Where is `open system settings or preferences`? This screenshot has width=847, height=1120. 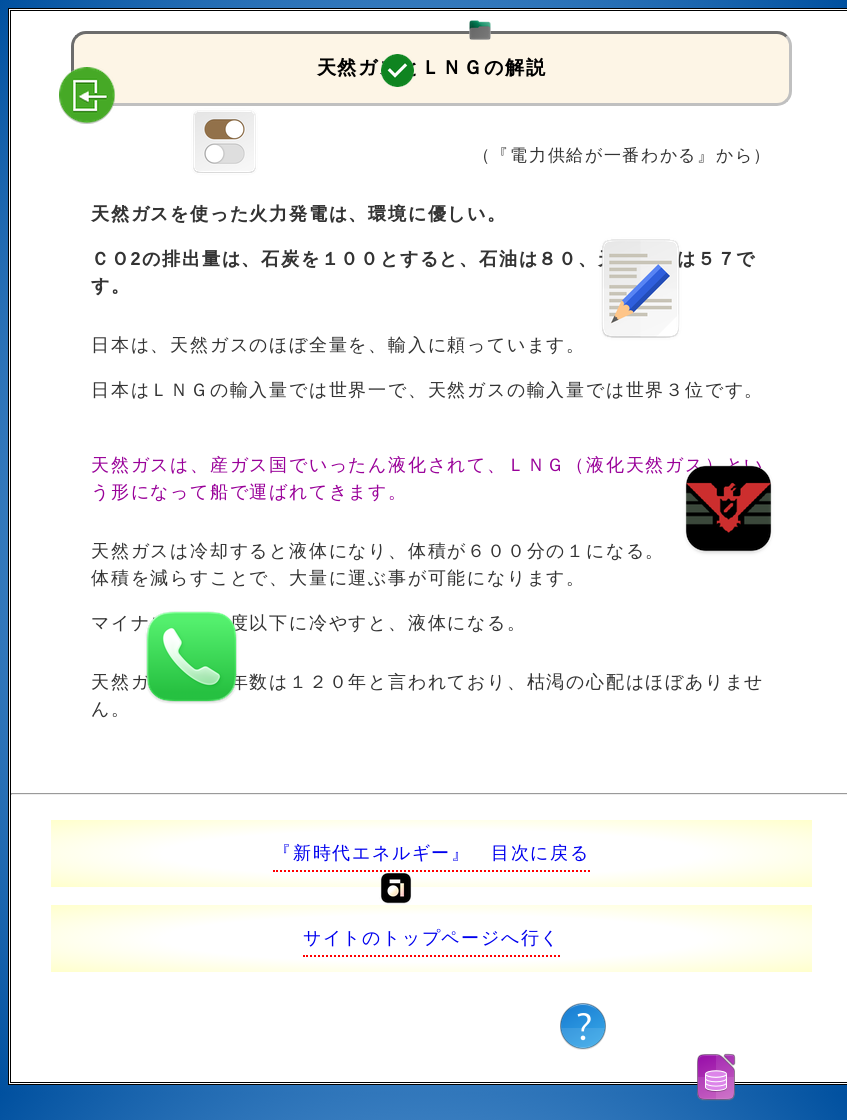 open system settings or preferences is located at coordinates (224, 141).